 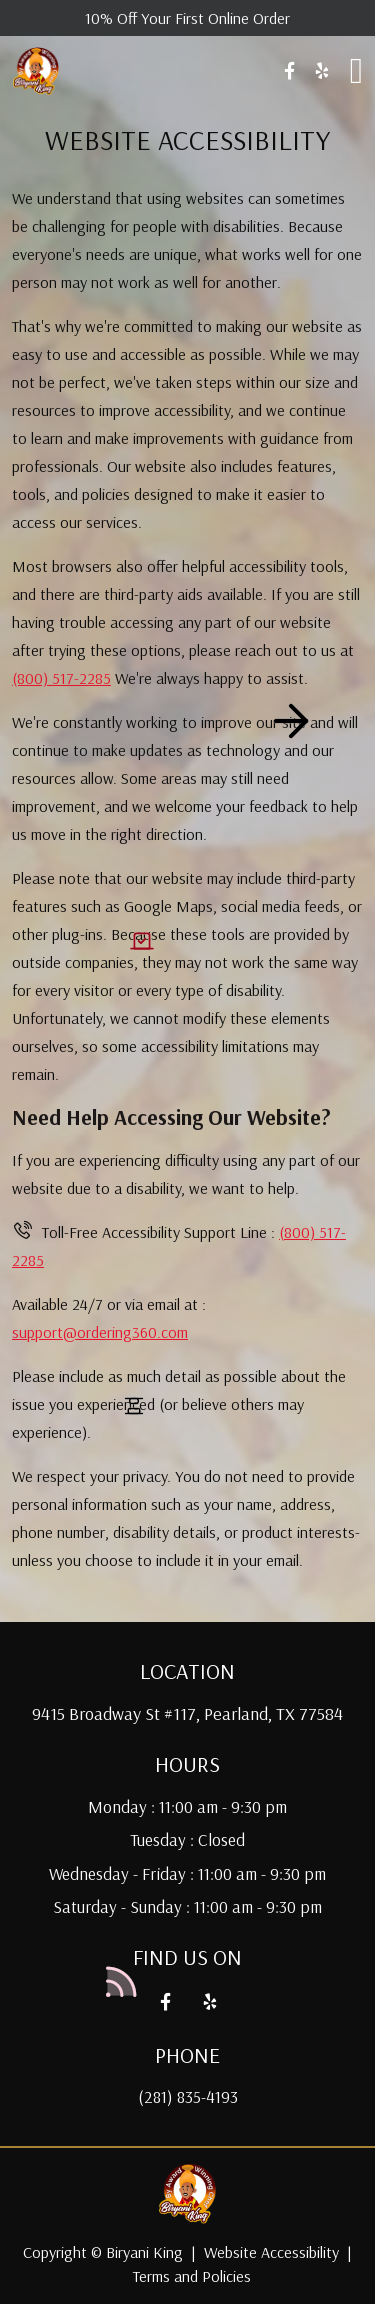 What do you see at coordinates (134, 1406) in the screenshot?
I see `distribute items with equal vertical spacing` at bounding box center [134, 1406].